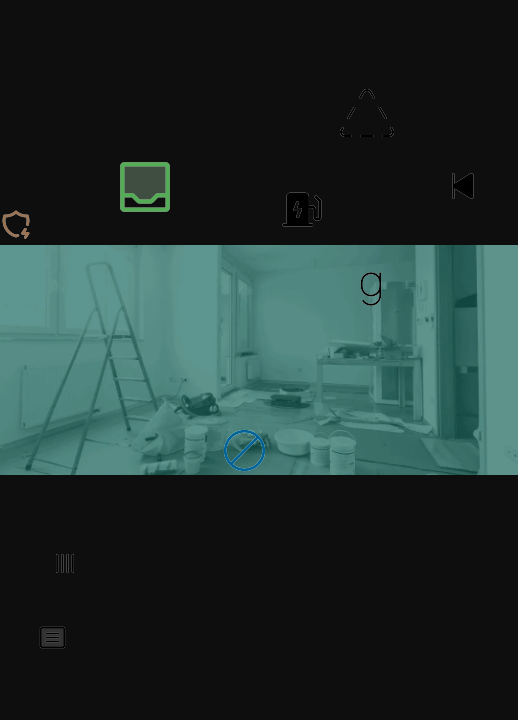 The image size is (518, 720). What do you see at coordinates (367, 114) in the screenshot?
I see `indicates incomplete or pending status` at bounding box center [367, 114].